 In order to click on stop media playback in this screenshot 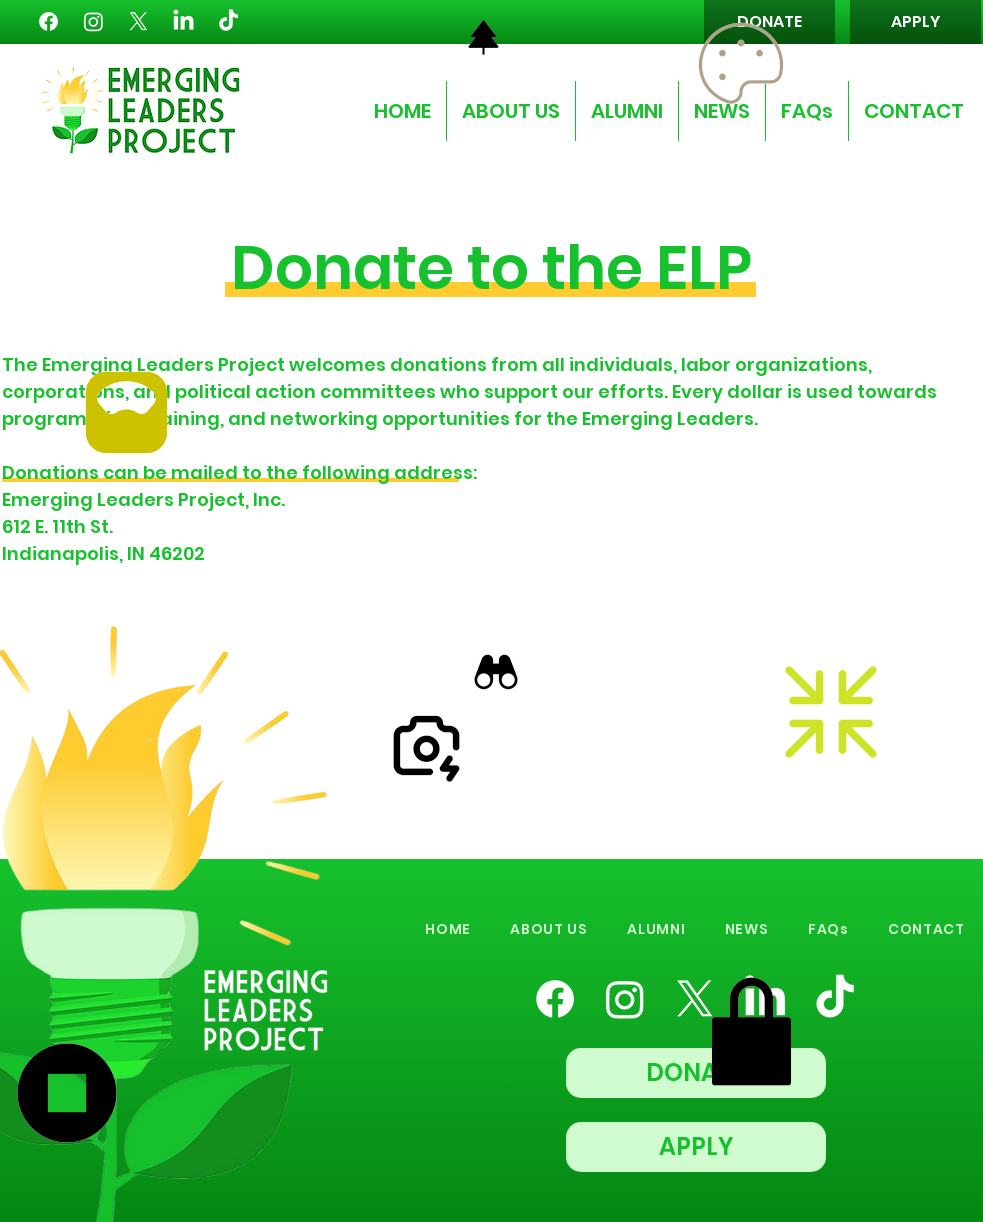, I will do `click(67, 1093)`.